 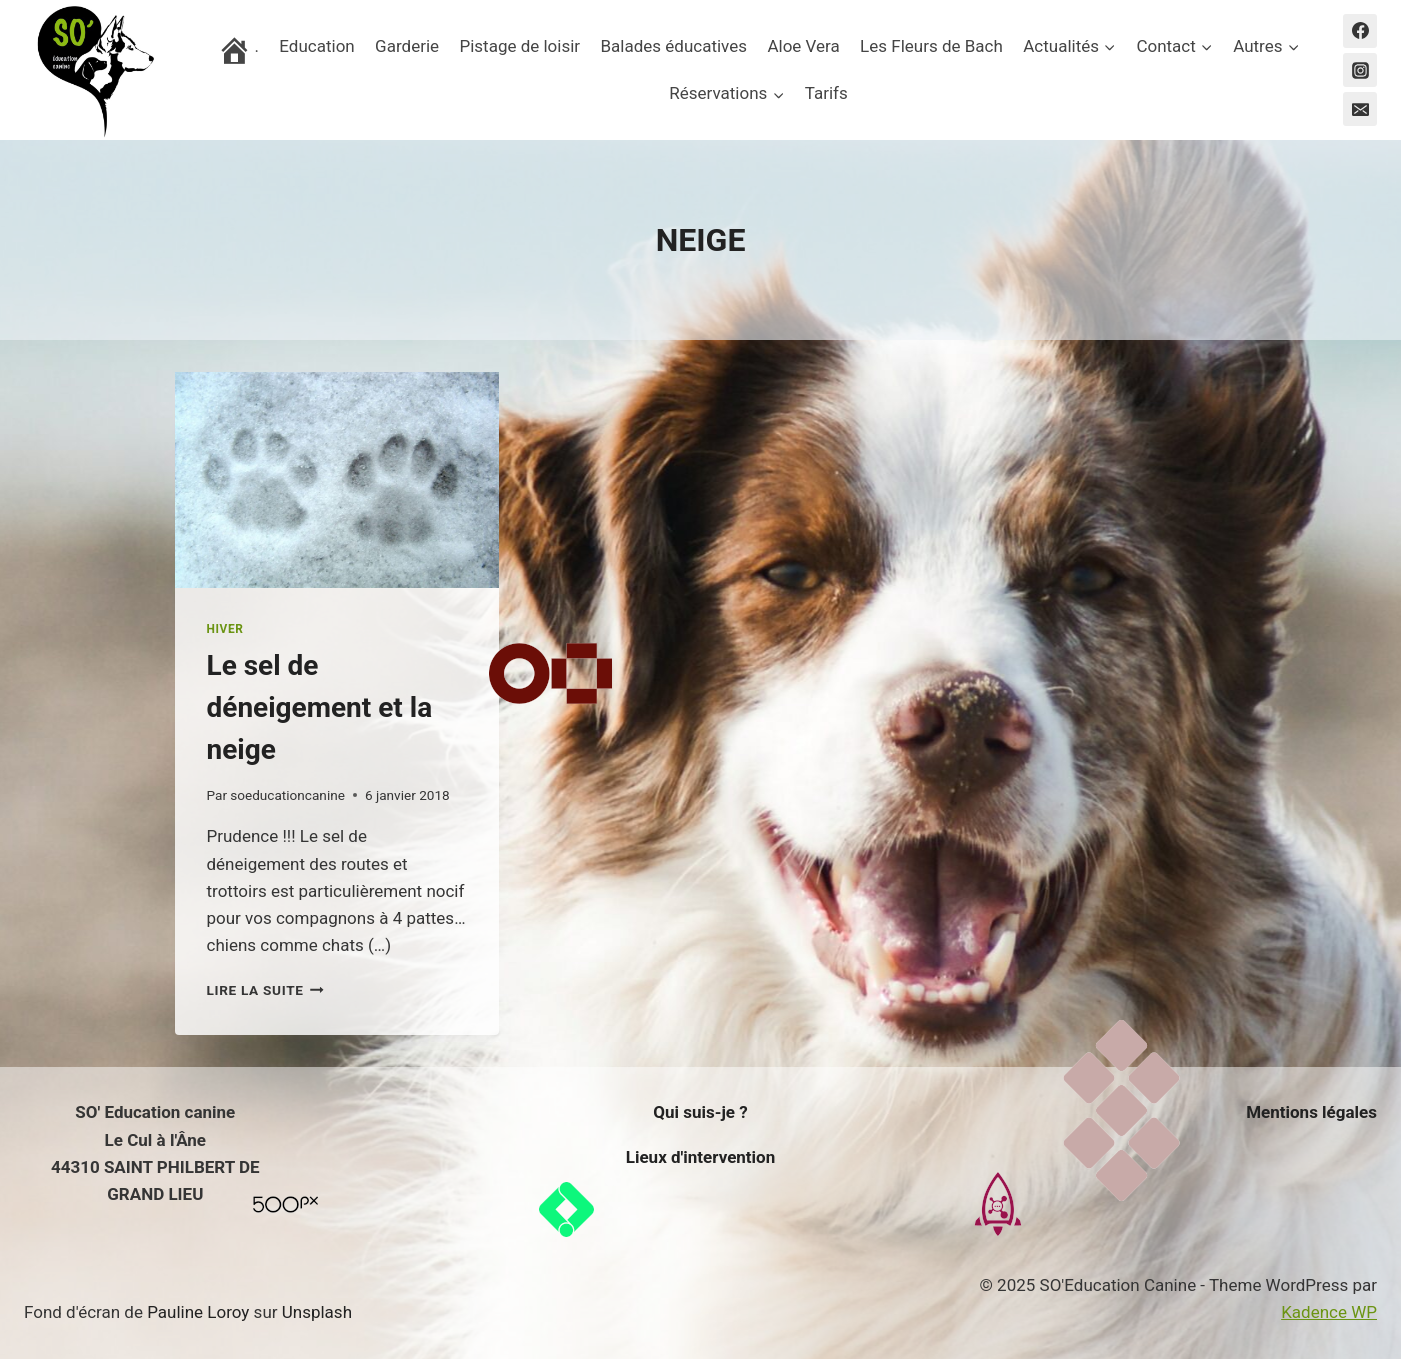 What do you see at coordinates (998, 1204) in the screenshot?
I see `Apache RocketMQ logo` at bounding box center [998, 1204].